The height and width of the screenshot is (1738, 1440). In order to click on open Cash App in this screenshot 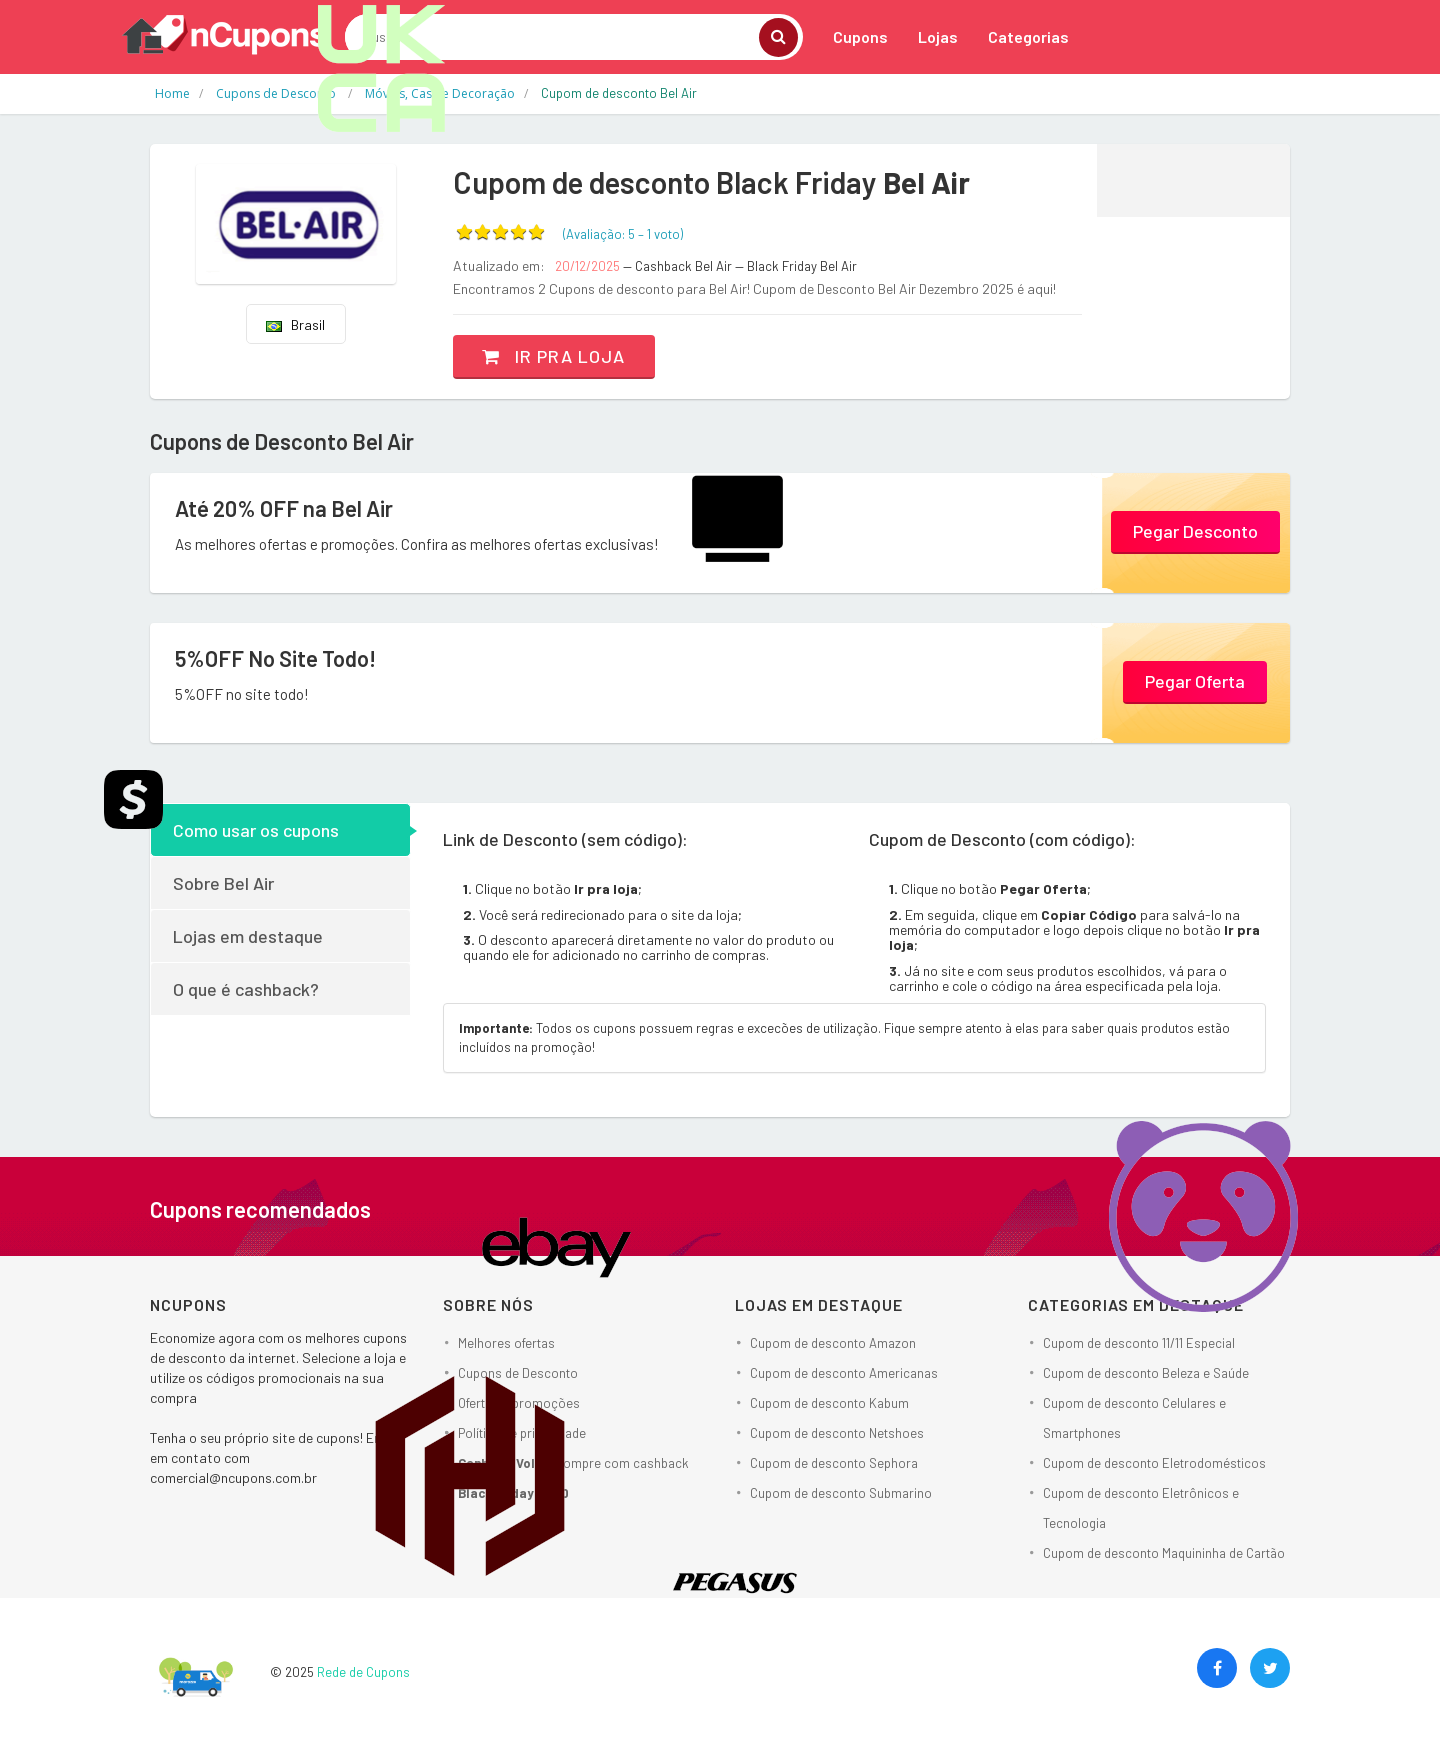, I will do `click(133, 799)`.